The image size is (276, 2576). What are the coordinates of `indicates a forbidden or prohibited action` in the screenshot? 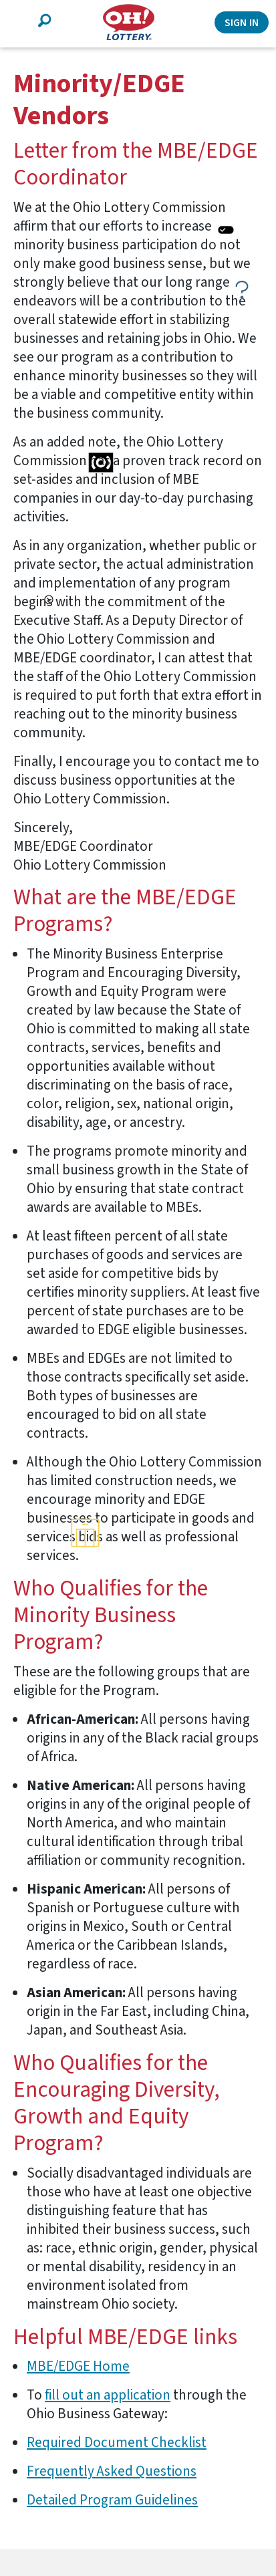 It's located at (49, 600).